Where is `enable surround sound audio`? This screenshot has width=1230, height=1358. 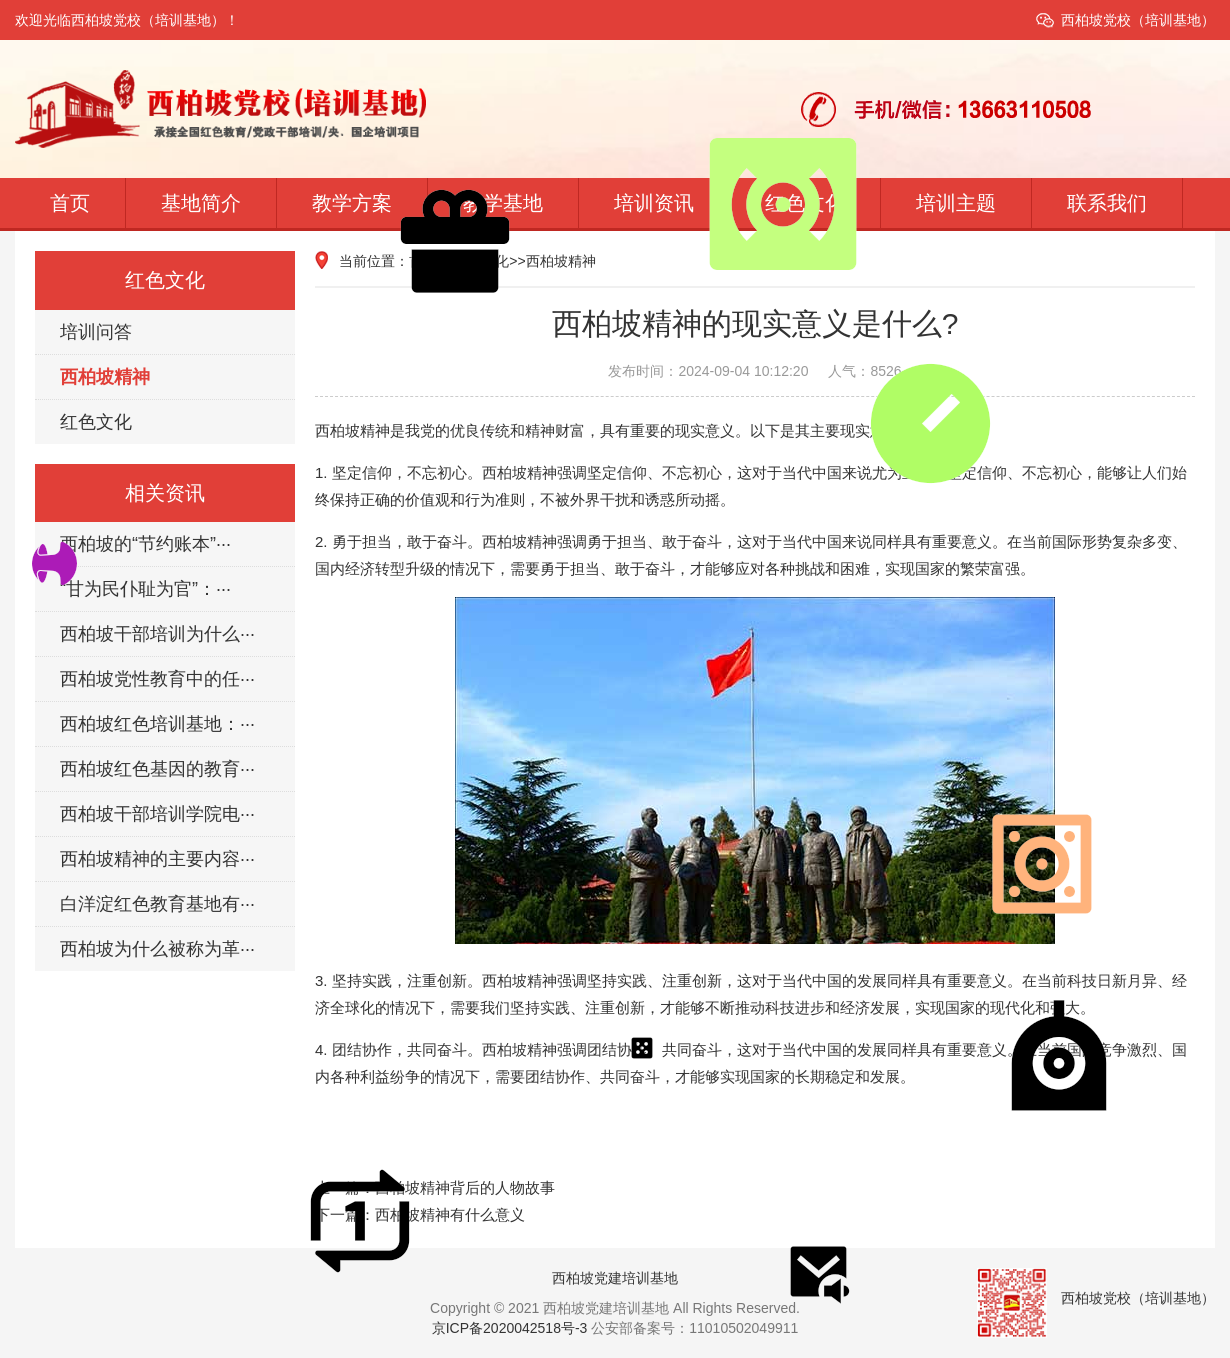 enable surround sound audio is located at coordinates (783, 204).